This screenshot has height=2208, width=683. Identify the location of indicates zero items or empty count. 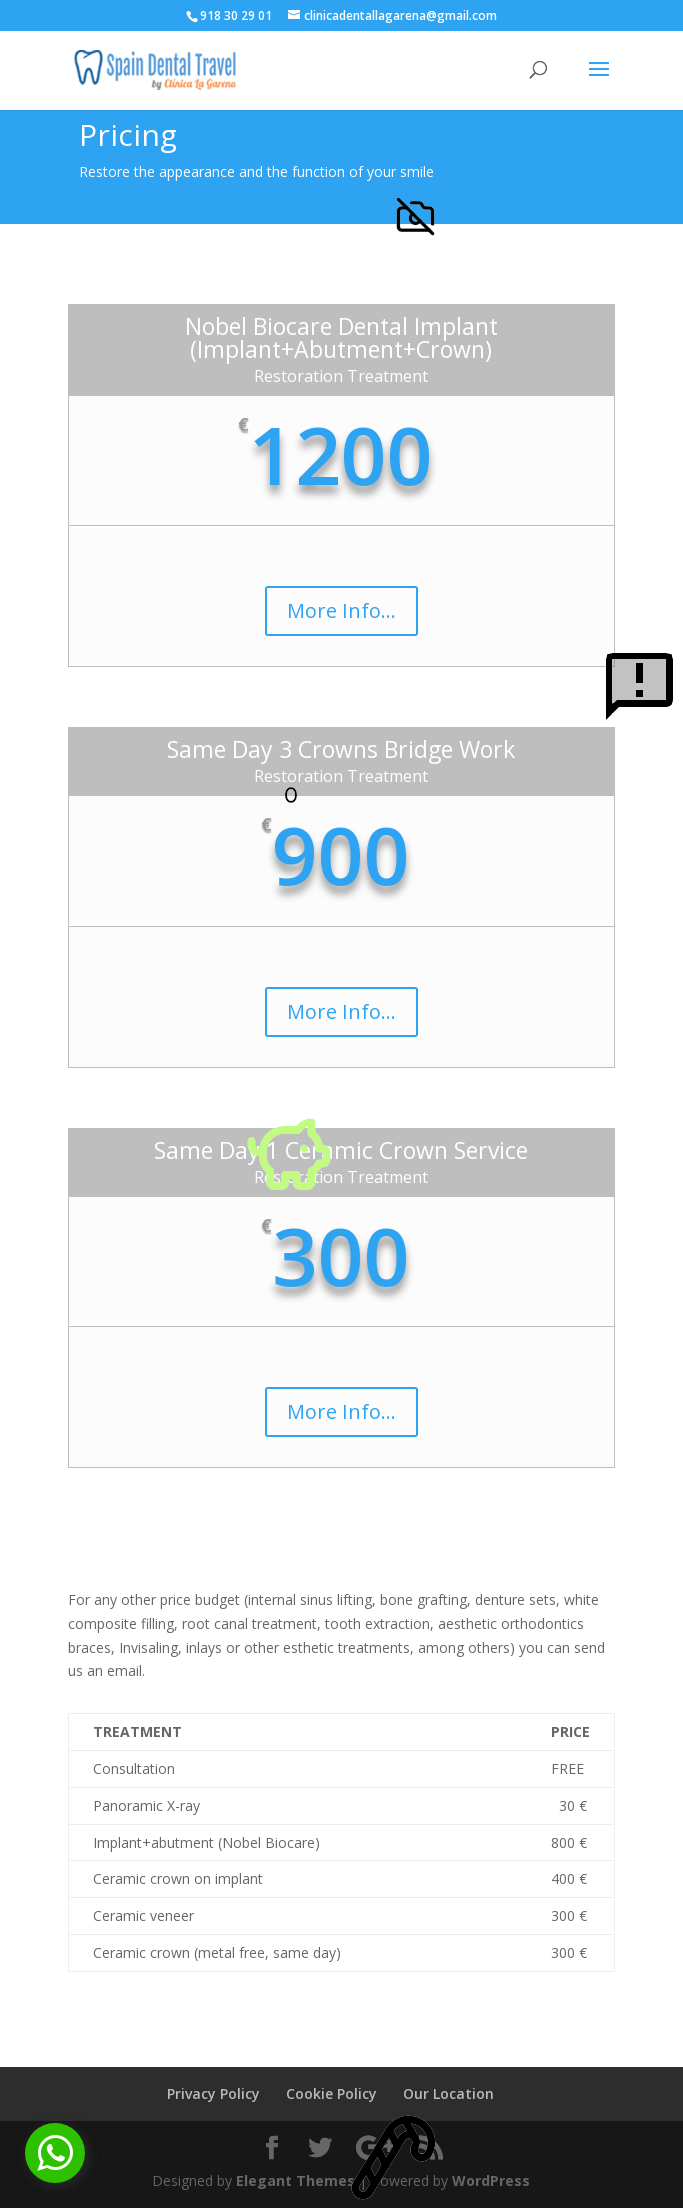
(291, 795).